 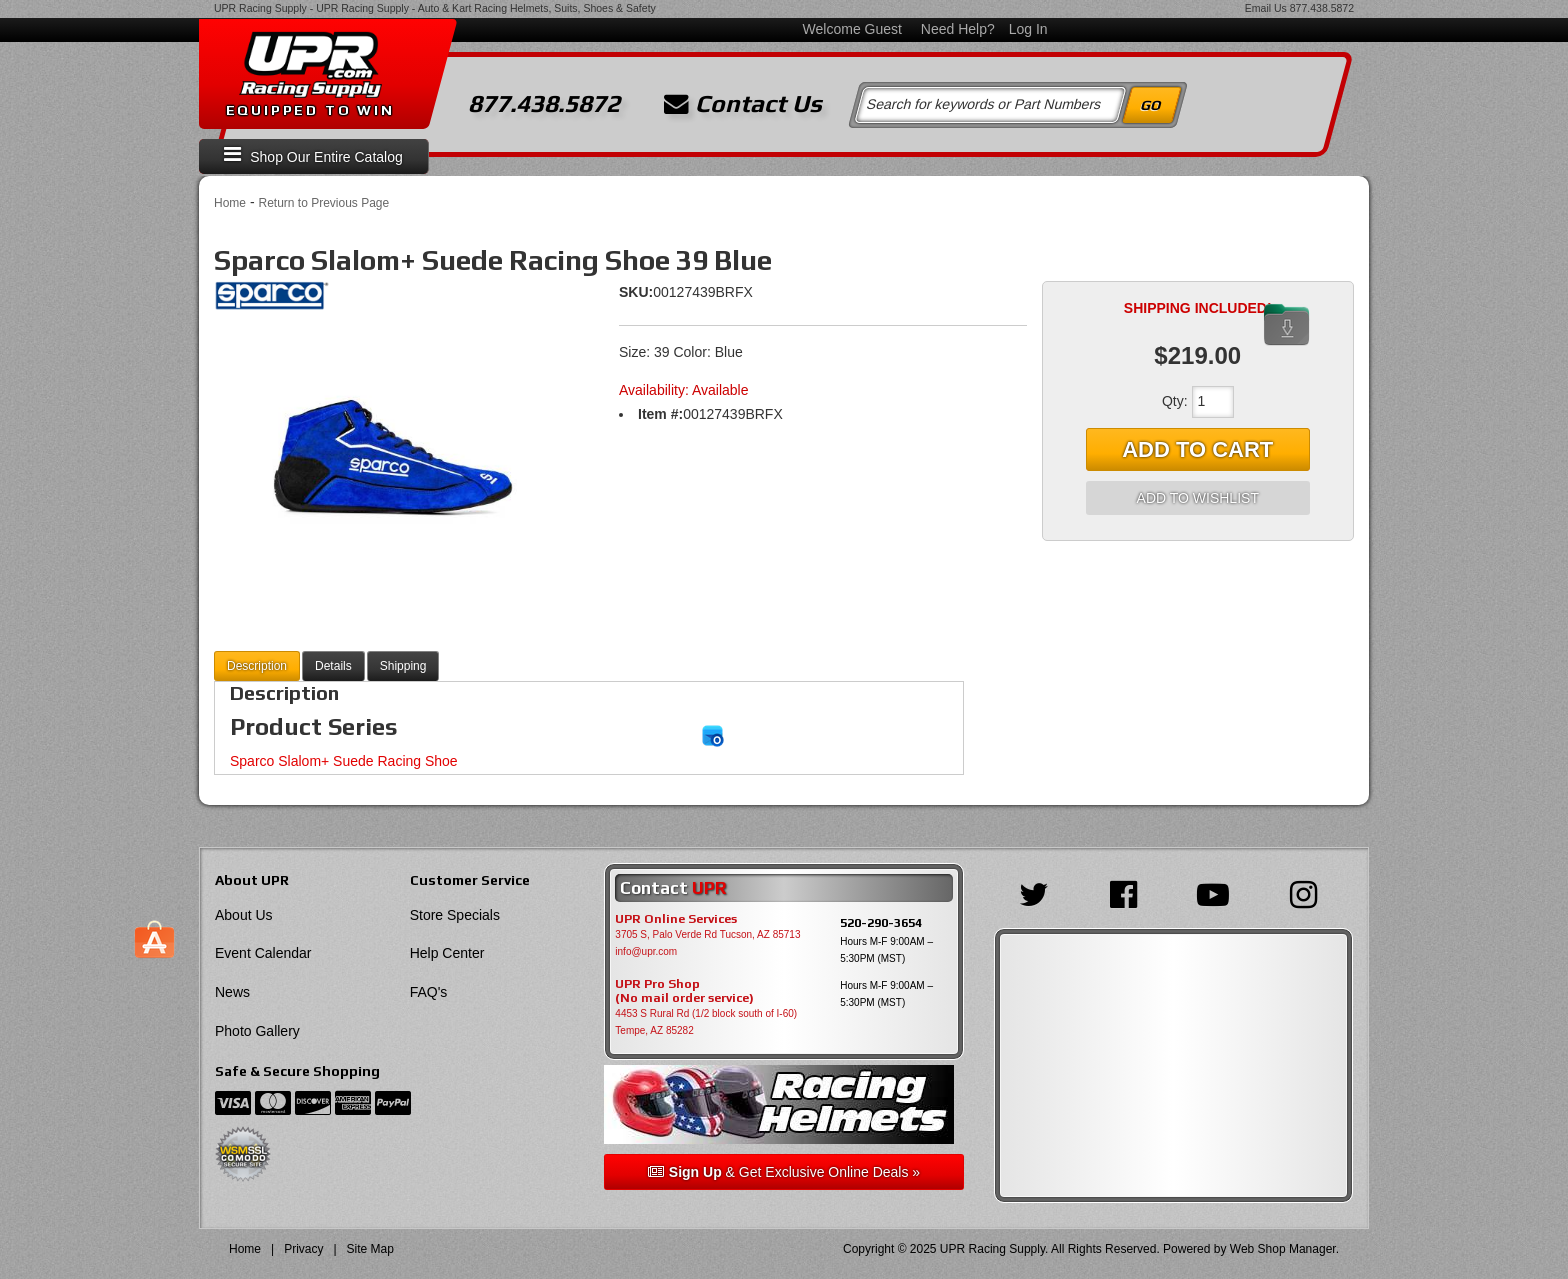 I want to click on open the software center to browse and install apps, so click(x=154, y=942).